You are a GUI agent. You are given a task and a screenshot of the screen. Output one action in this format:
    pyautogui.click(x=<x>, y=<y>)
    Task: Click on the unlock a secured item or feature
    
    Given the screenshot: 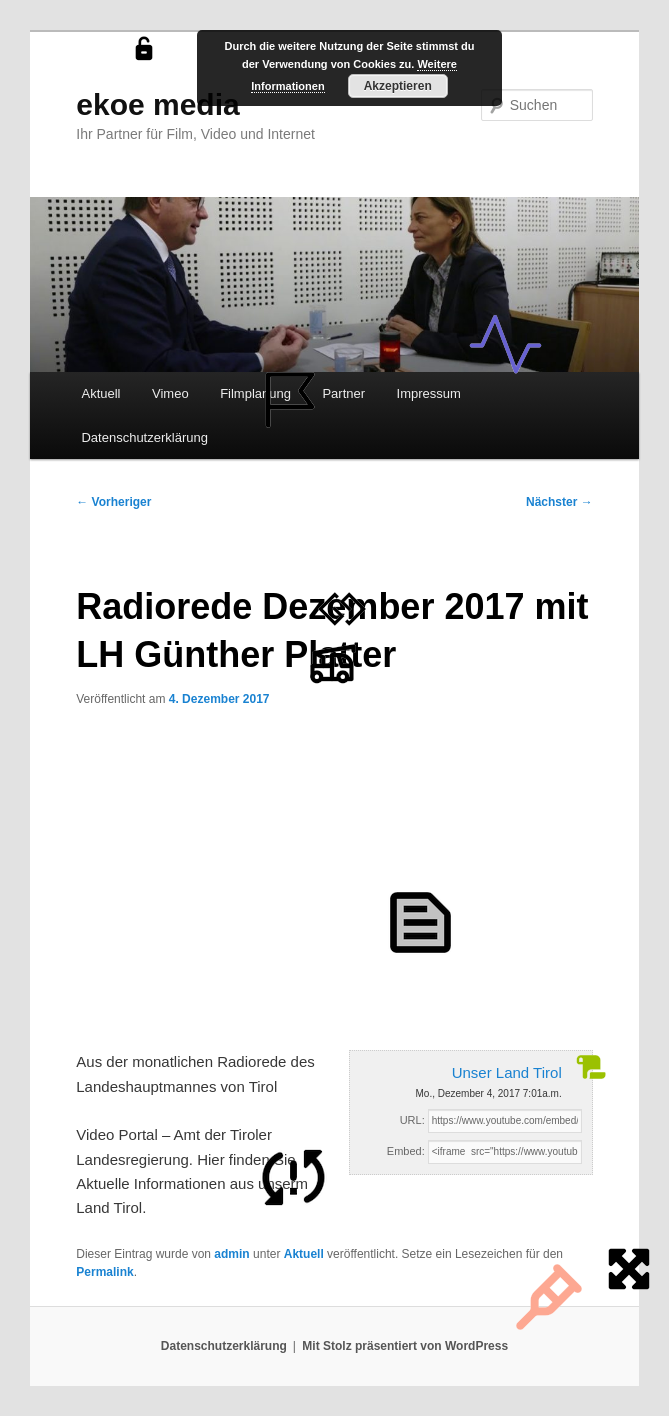 What is the action you would take?
    pyautogui.click(x=144, y=49)
    